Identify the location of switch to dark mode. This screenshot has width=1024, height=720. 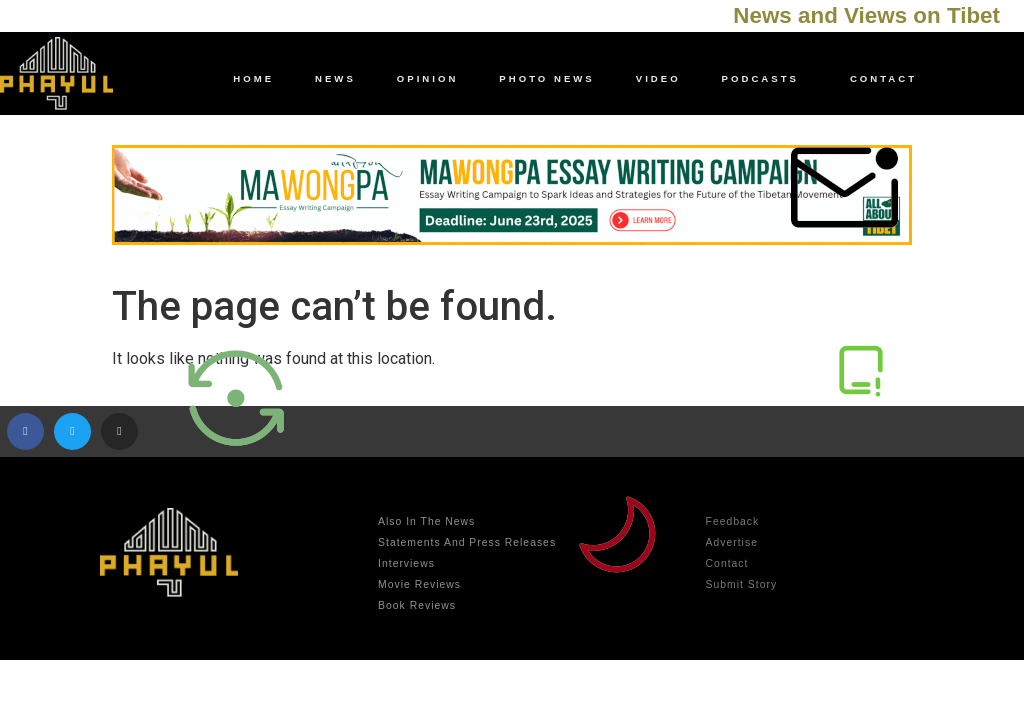
(616, 533).